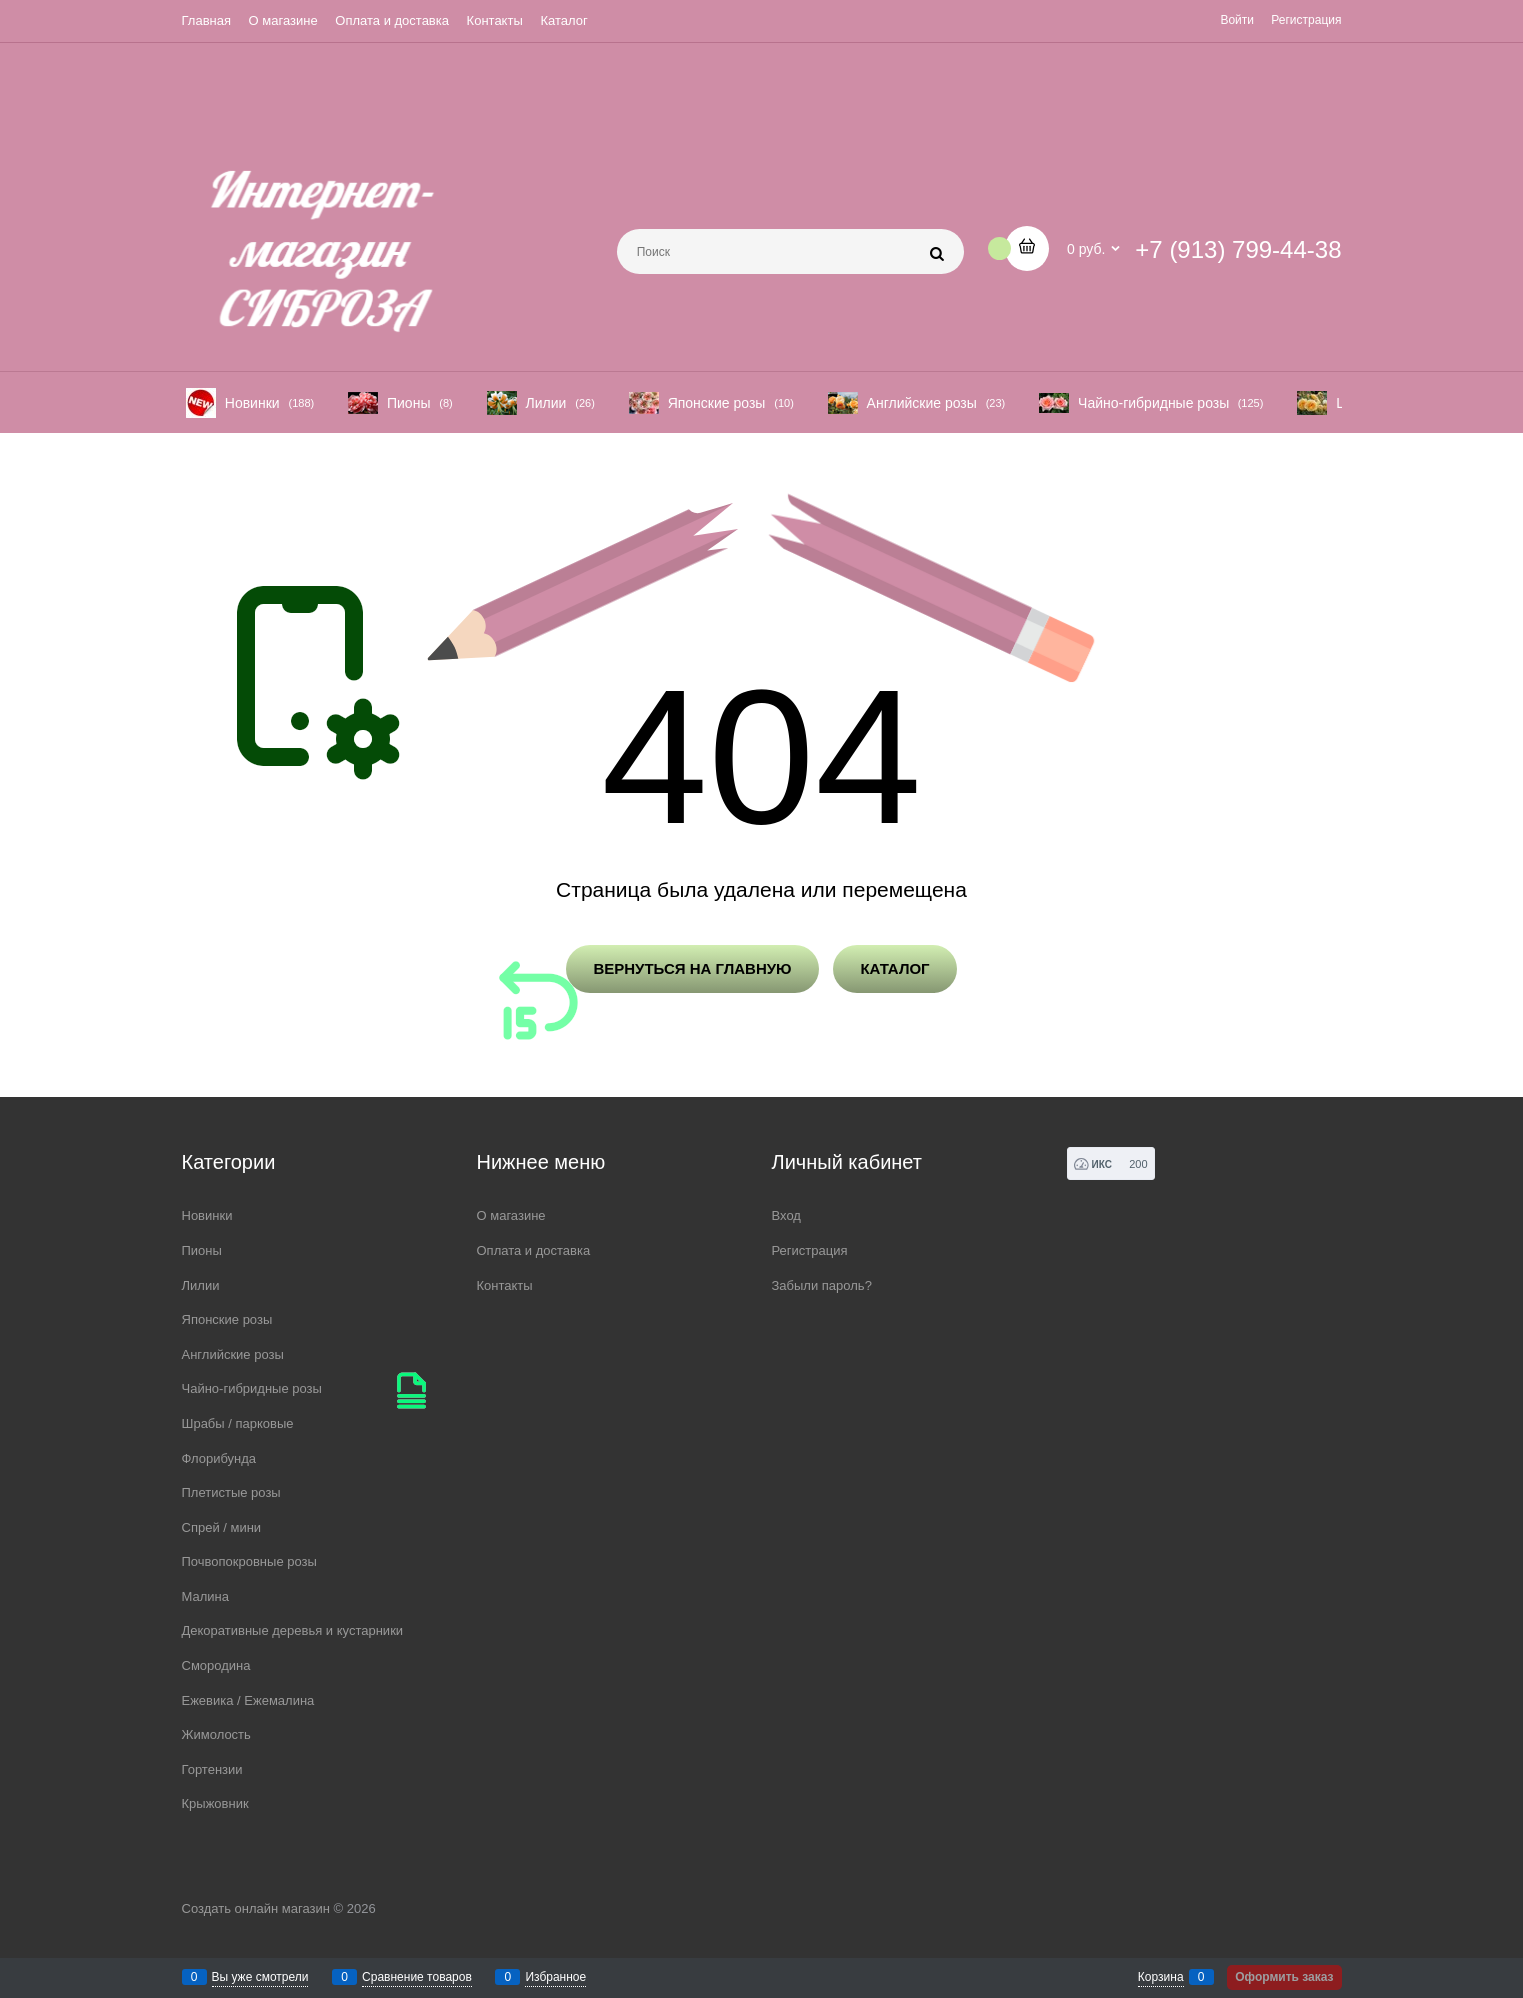 This screenshot has height=1998, width=1523. Describe the element at coordinates (411, 1390) in the screenshot. I see `view stacked documents or file collection` at that location.